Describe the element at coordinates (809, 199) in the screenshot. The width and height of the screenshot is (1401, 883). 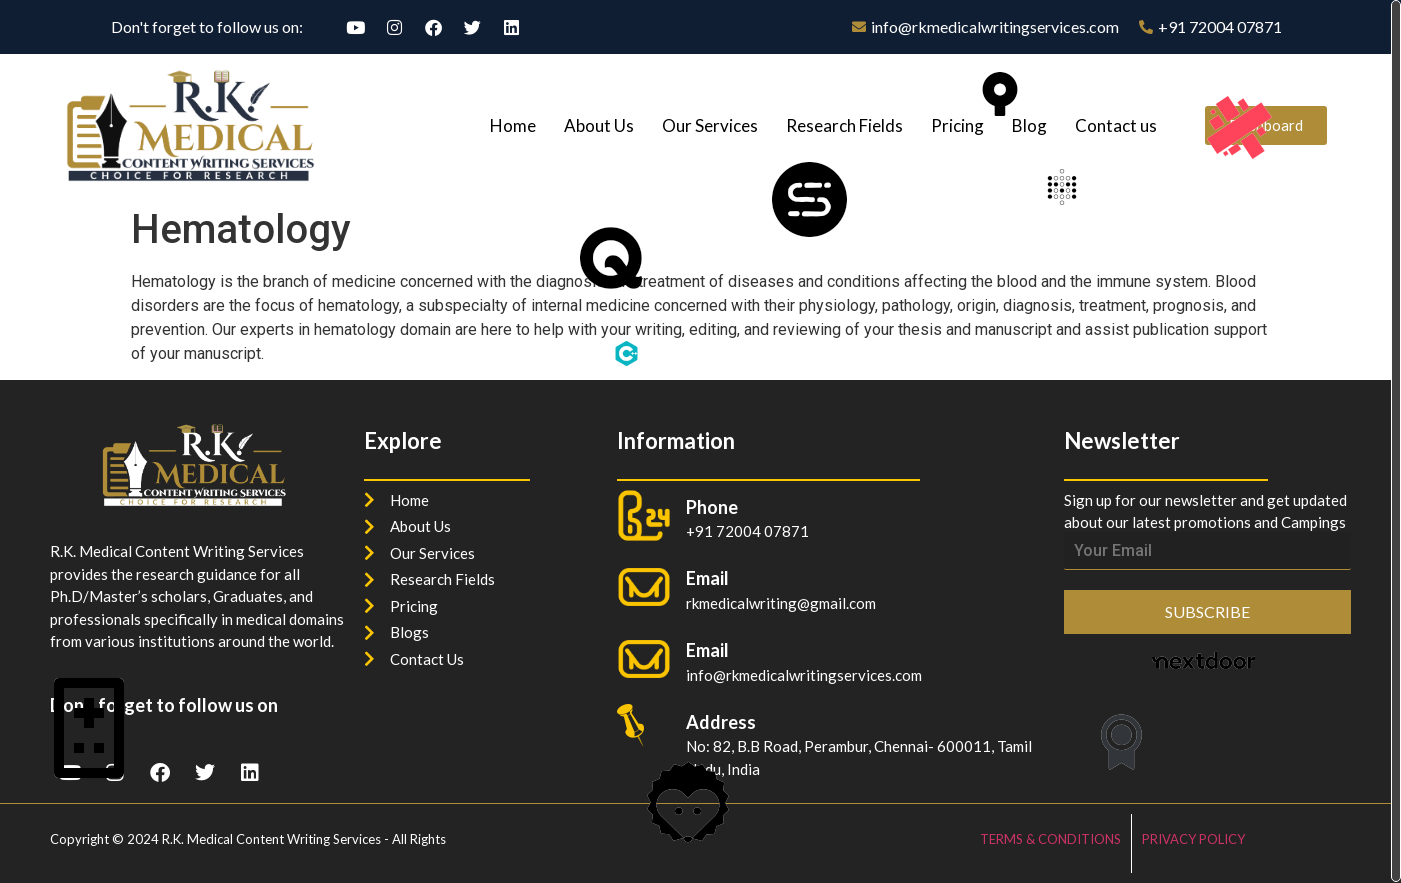
I see `sanic web framework logo` at that location.